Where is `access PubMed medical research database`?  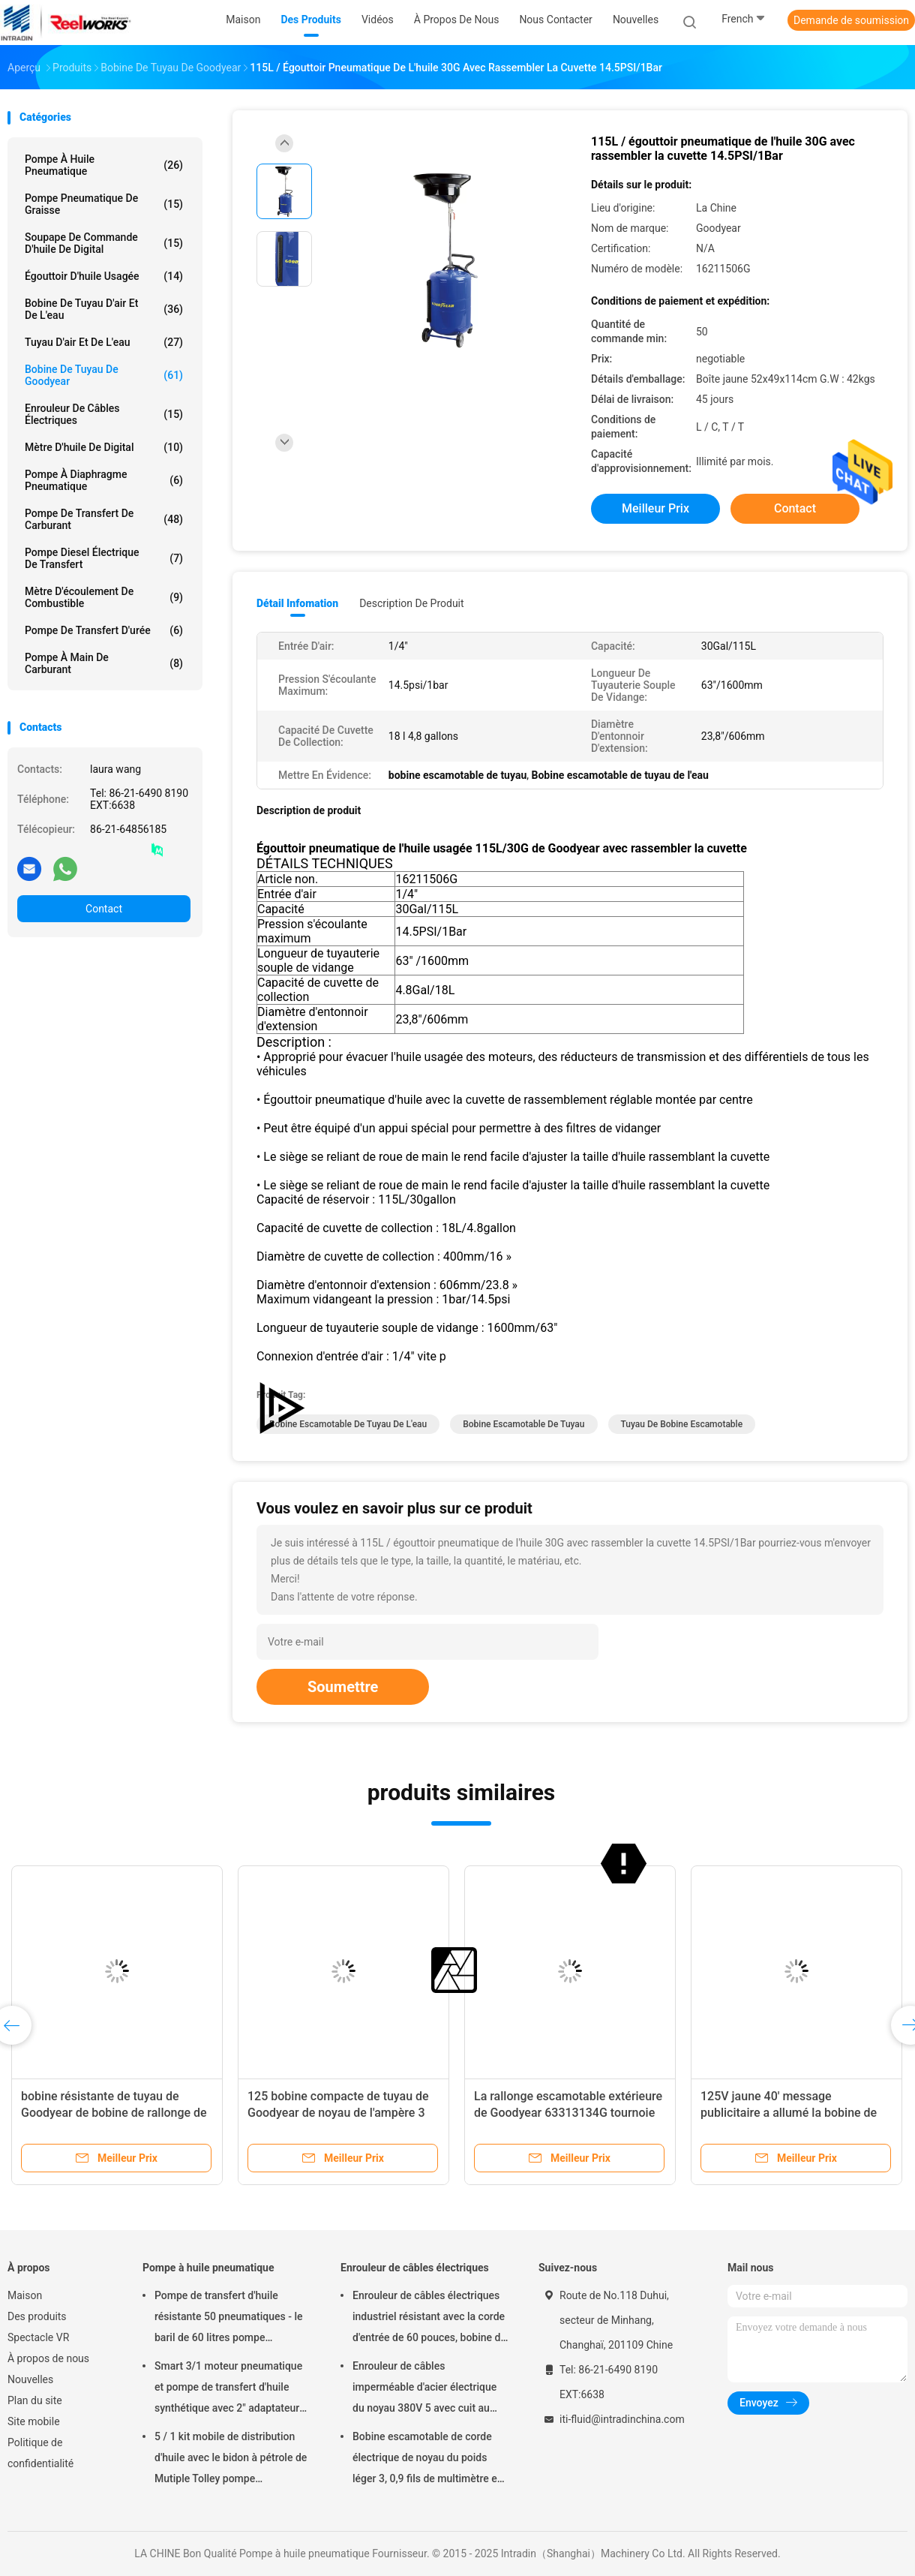 access PubMed medical research database is located at coordinates (157, 849).